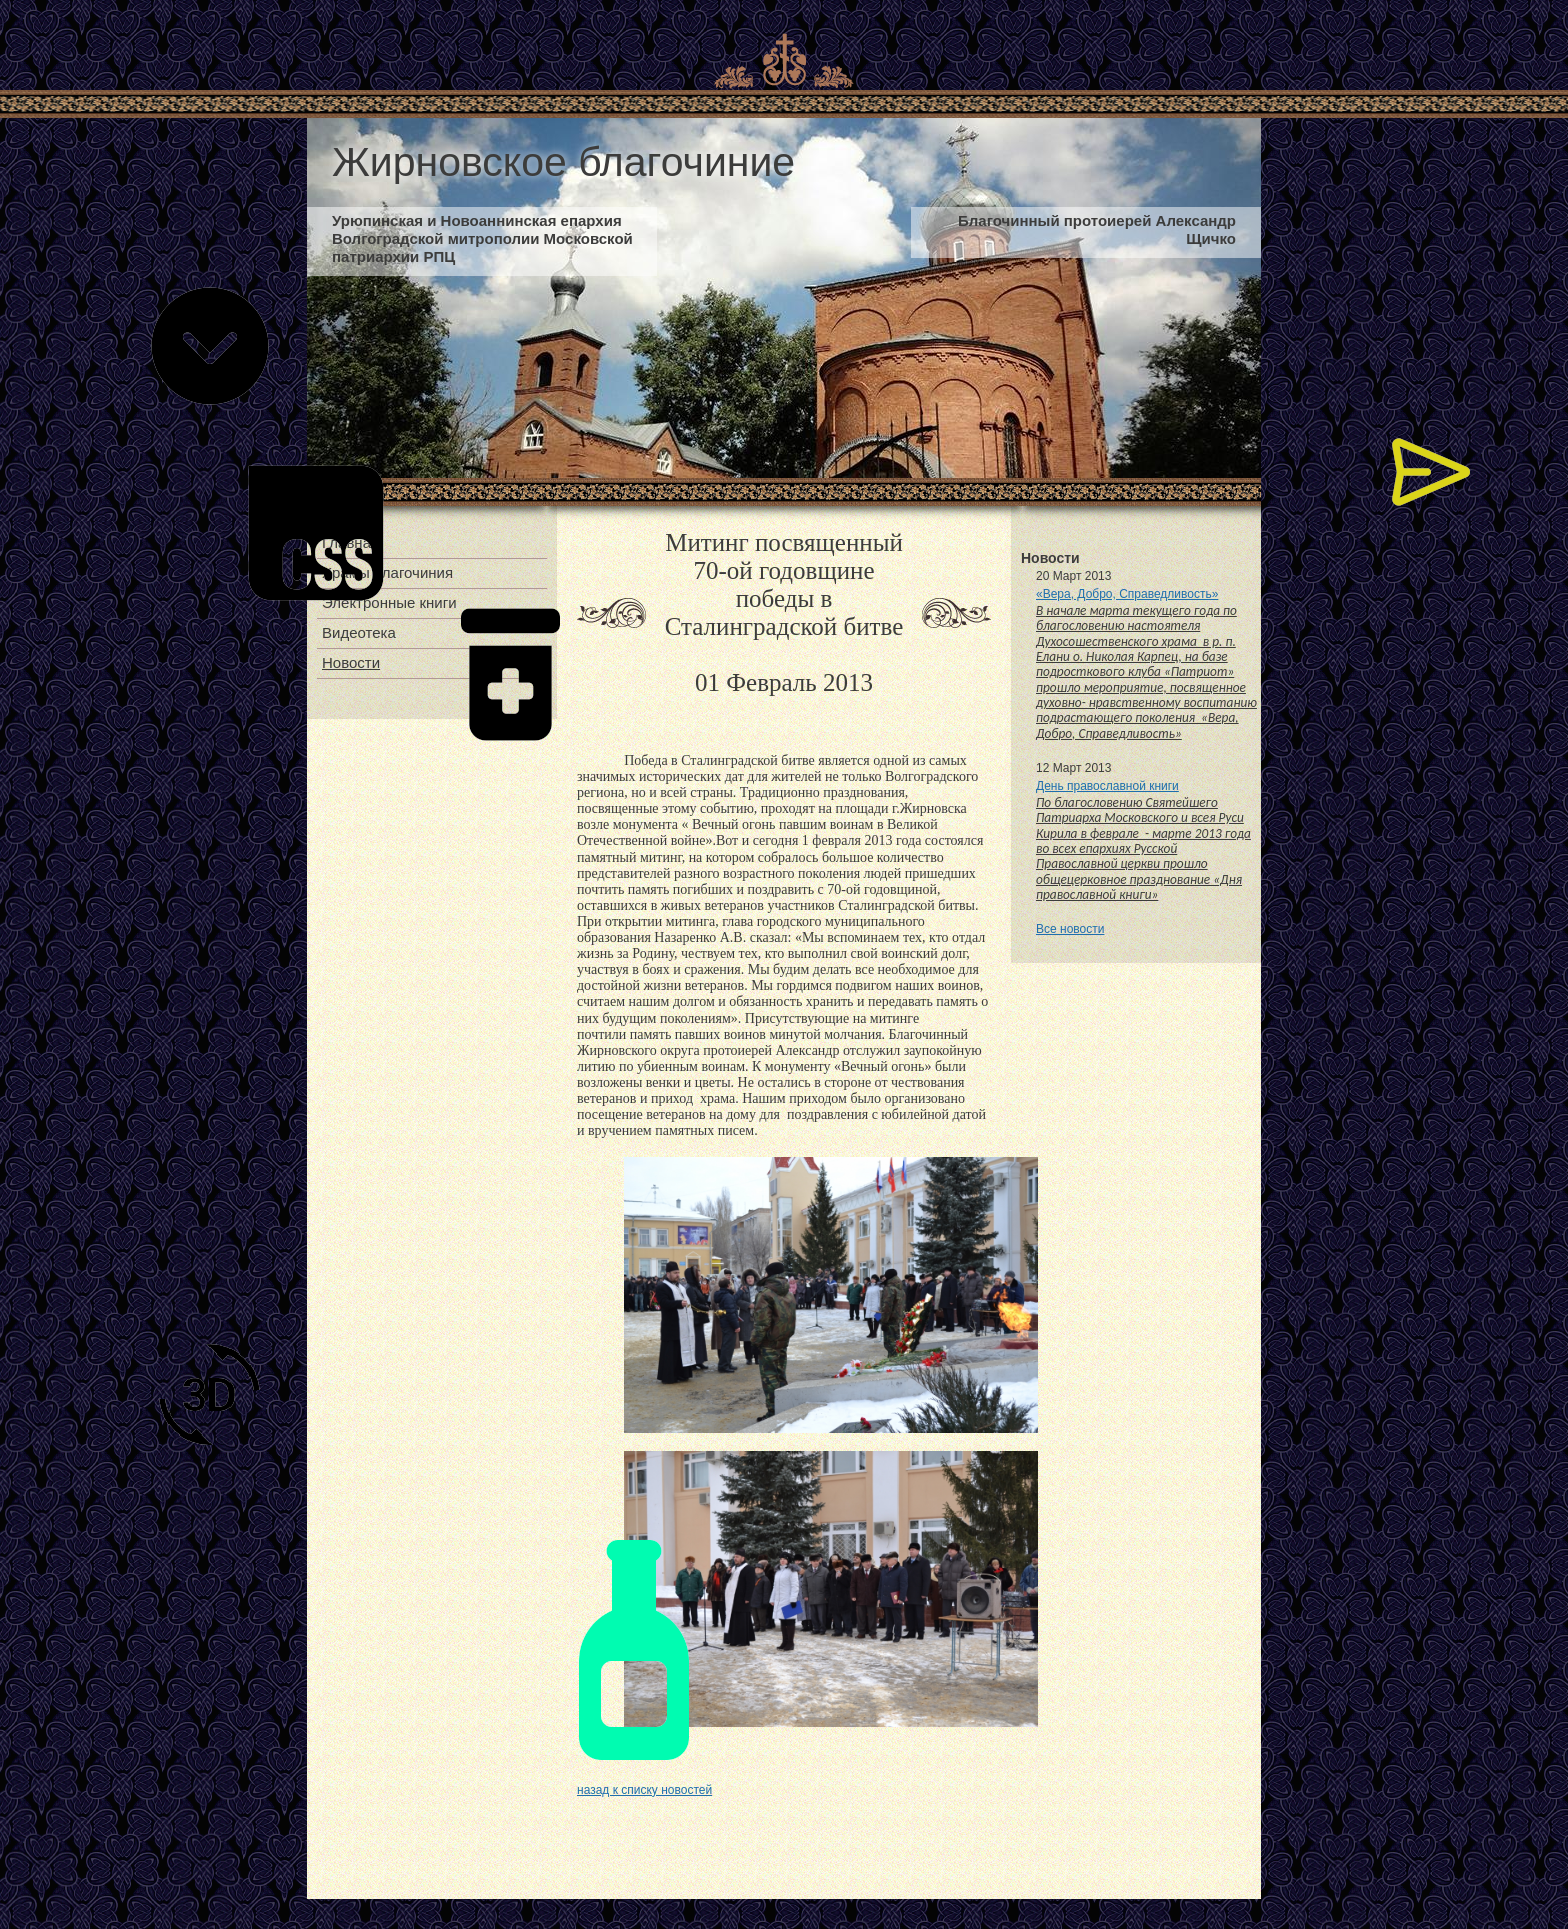  I want to click on browse wine selection or menu, so click(634, 1650).